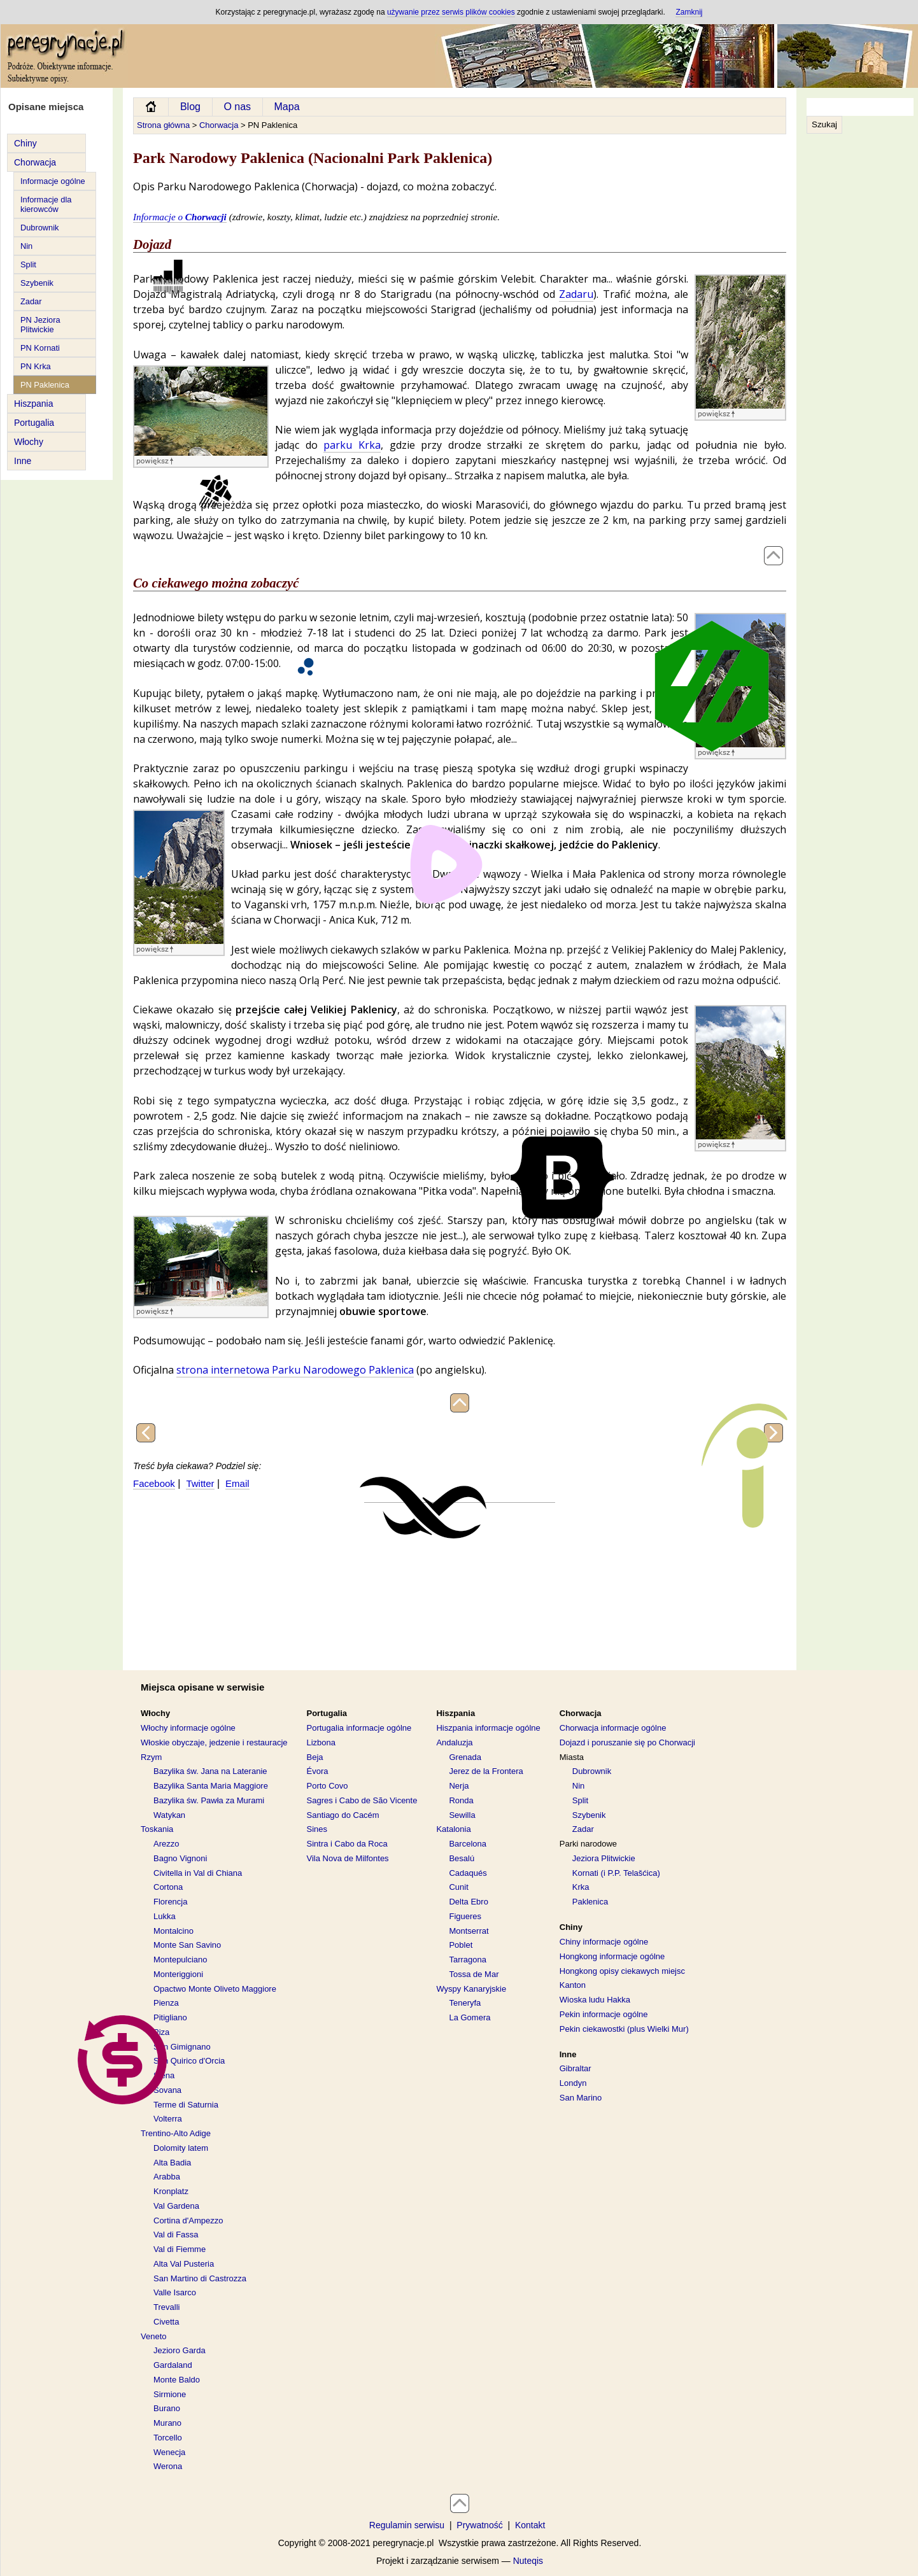 Image resolution: width=918 pixels, height=2576 pixels. What do you see at coordinates (562, 1178) in the screenshot?
I see `Bootstrap framework logo` at bounding box center [562, 1178].